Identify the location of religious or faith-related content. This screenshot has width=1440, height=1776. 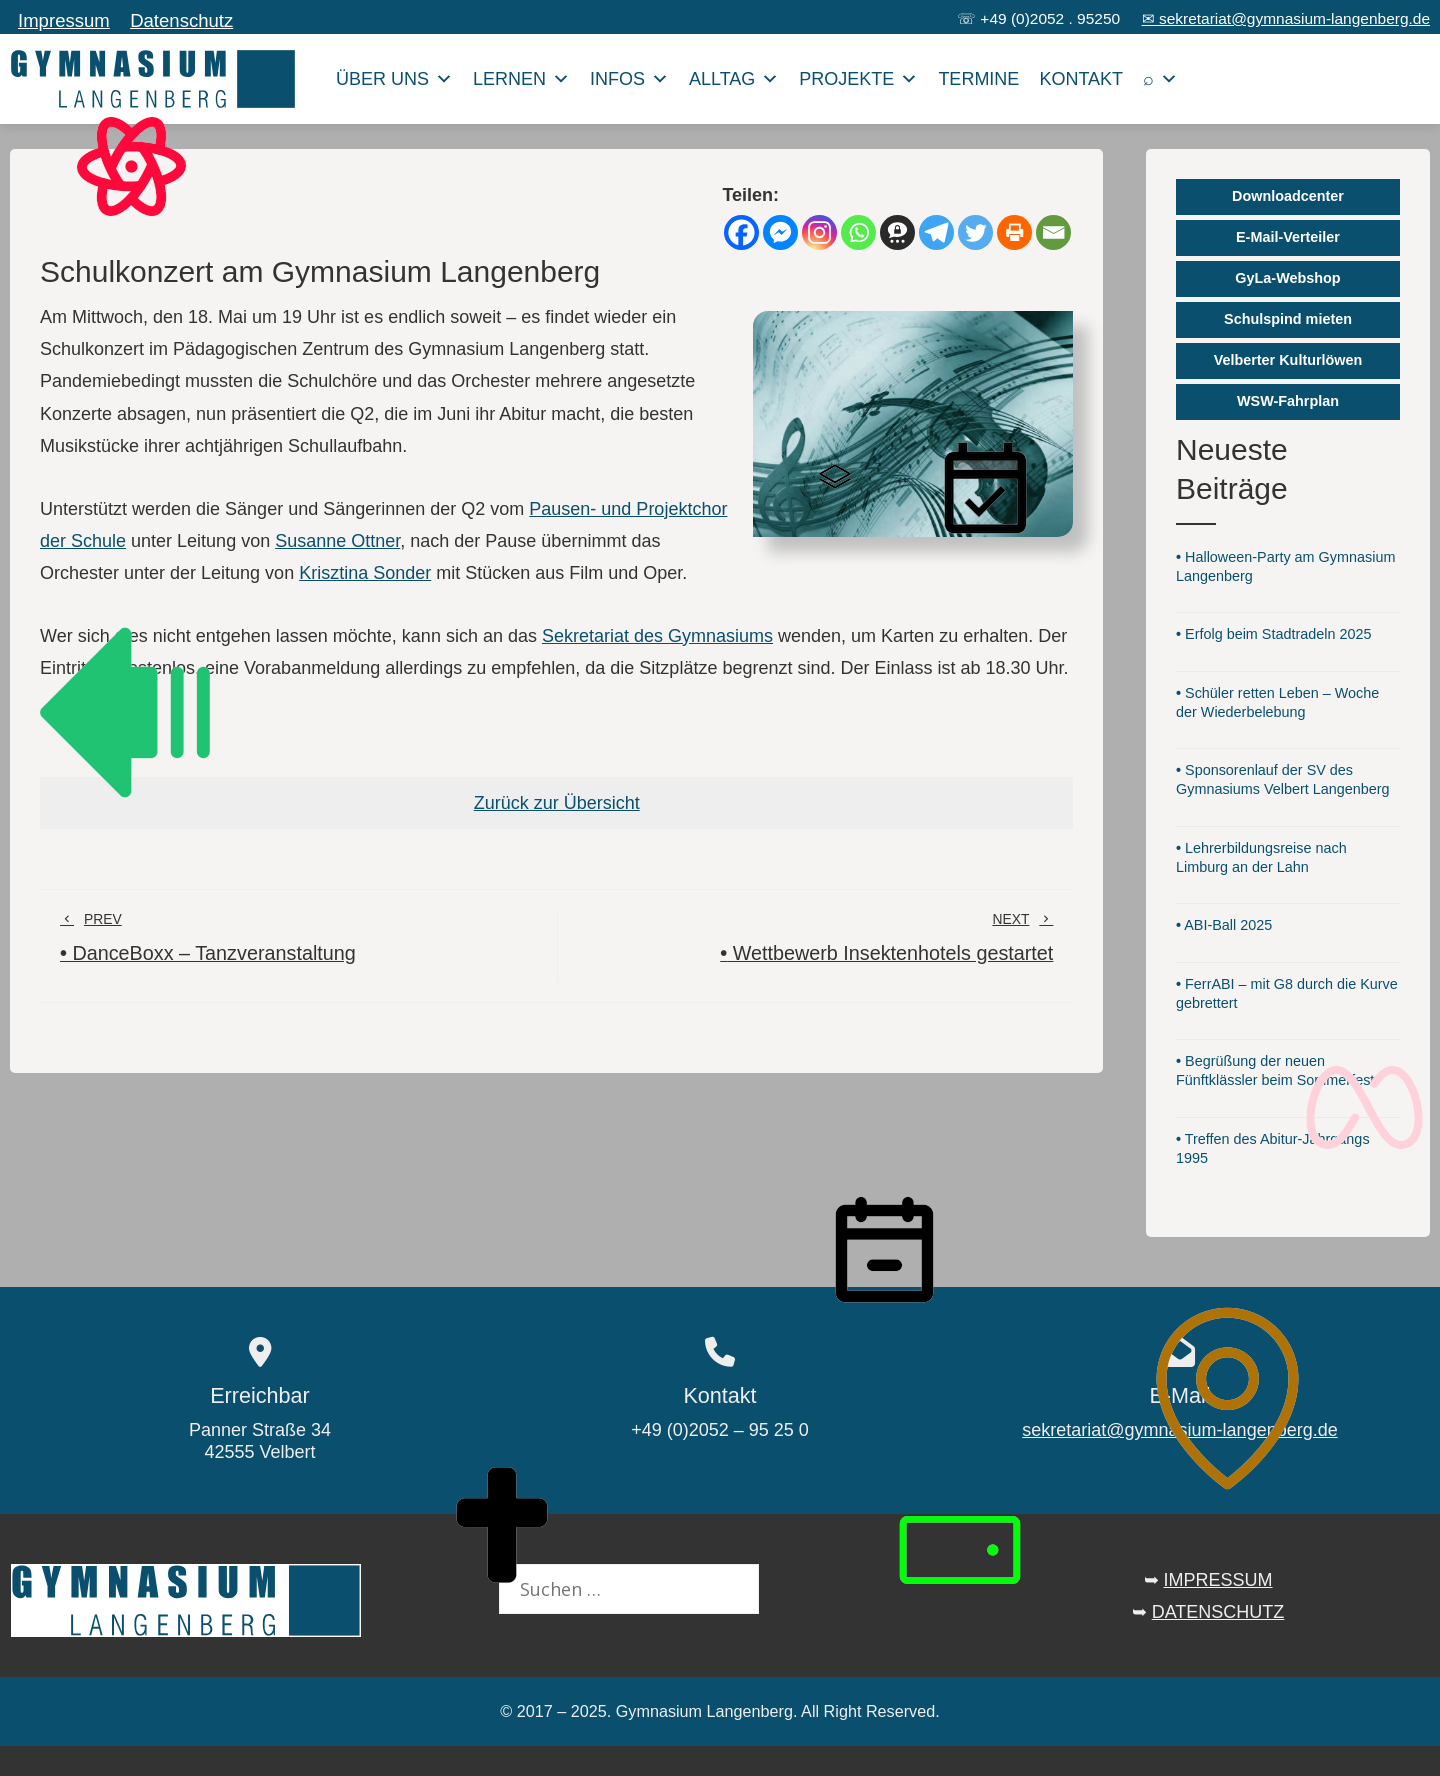
(502, 1525).